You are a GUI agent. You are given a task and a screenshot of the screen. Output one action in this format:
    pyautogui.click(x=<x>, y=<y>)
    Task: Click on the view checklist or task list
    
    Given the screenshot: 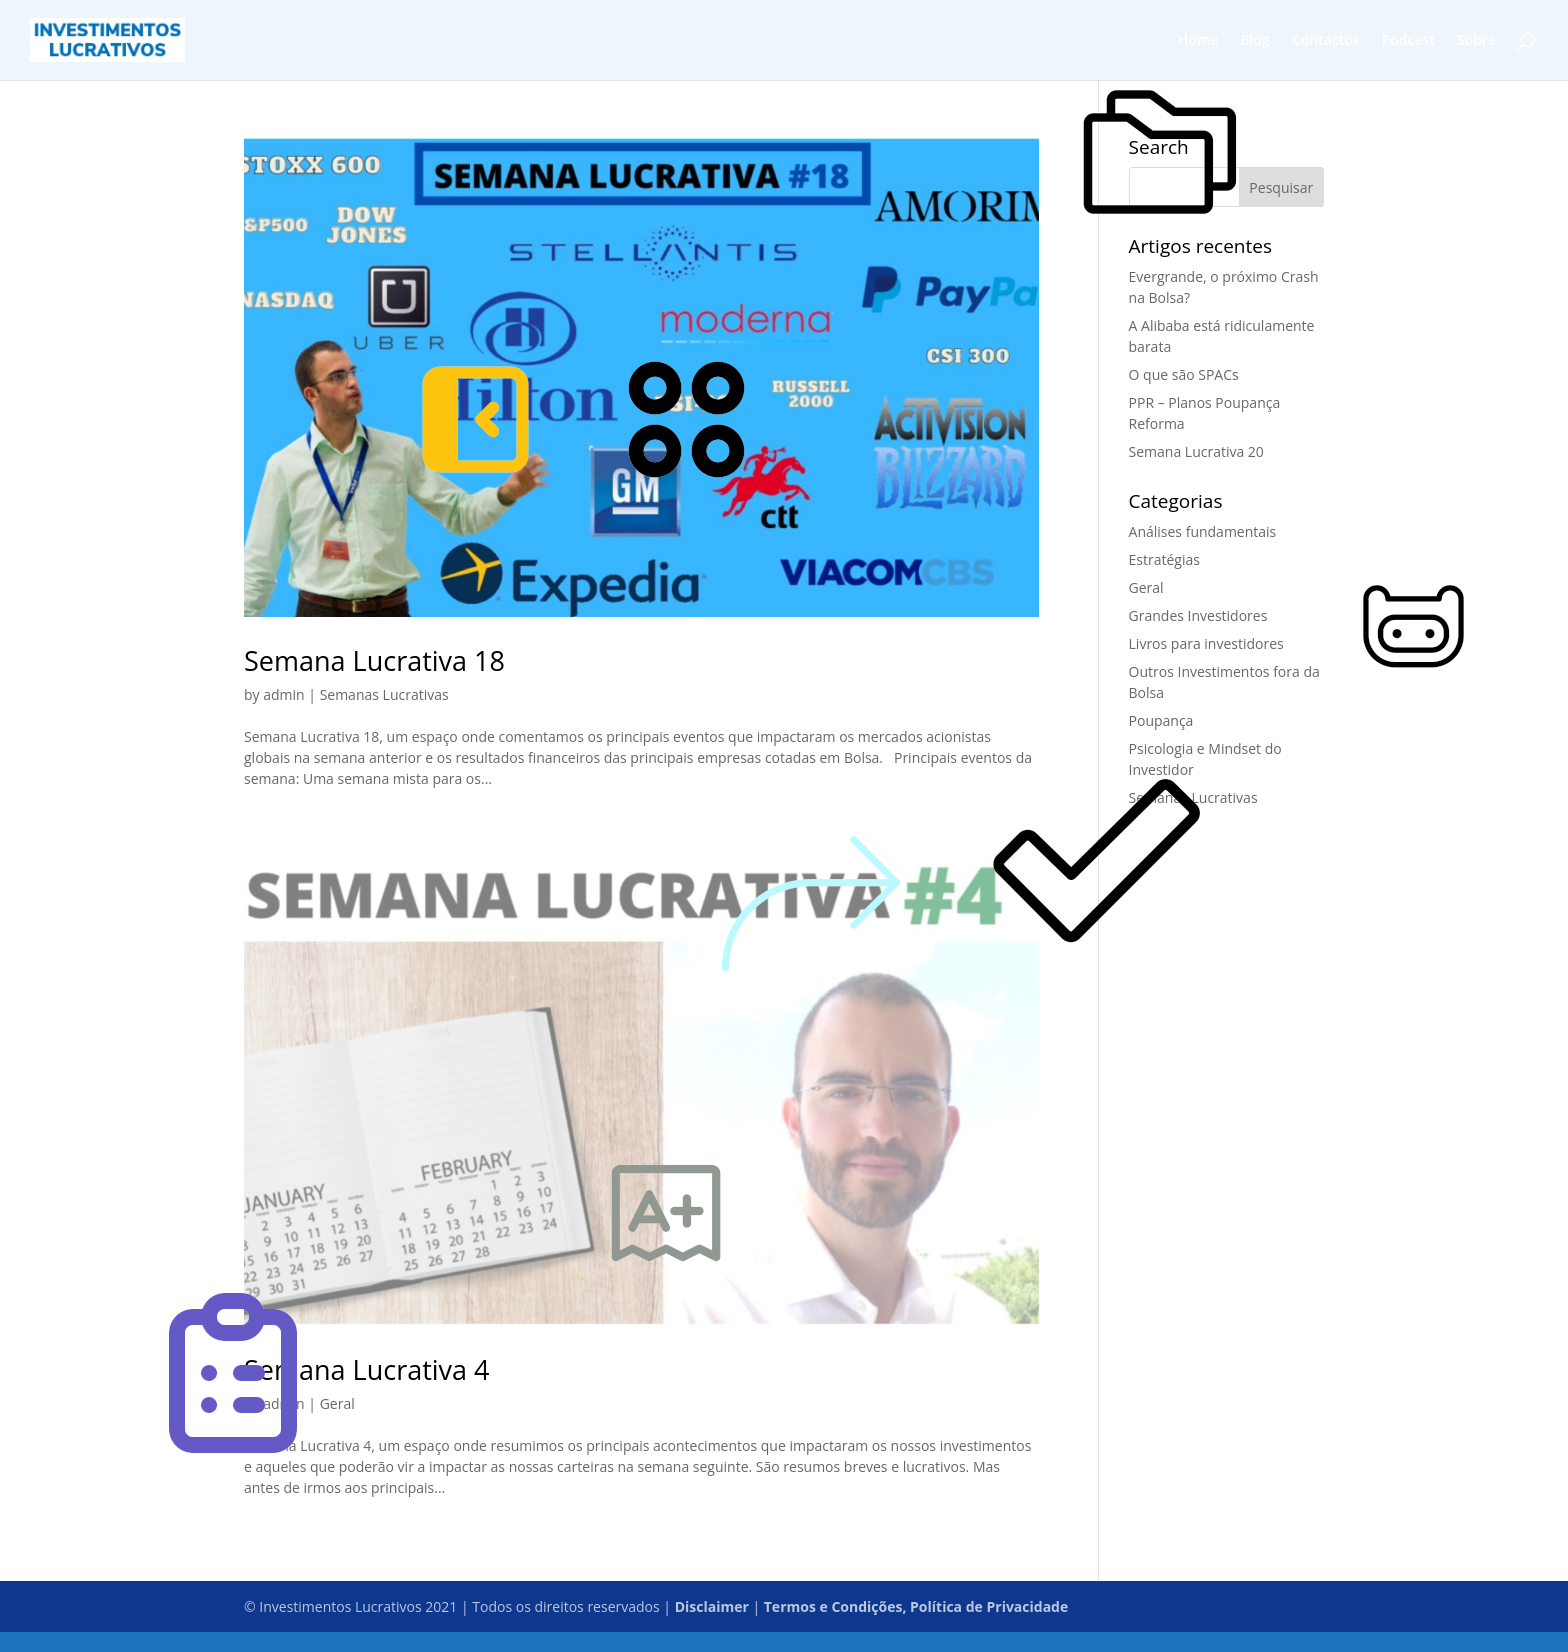 What is the action you would take?
    pyautogui.click(x=233, y=1373)
    